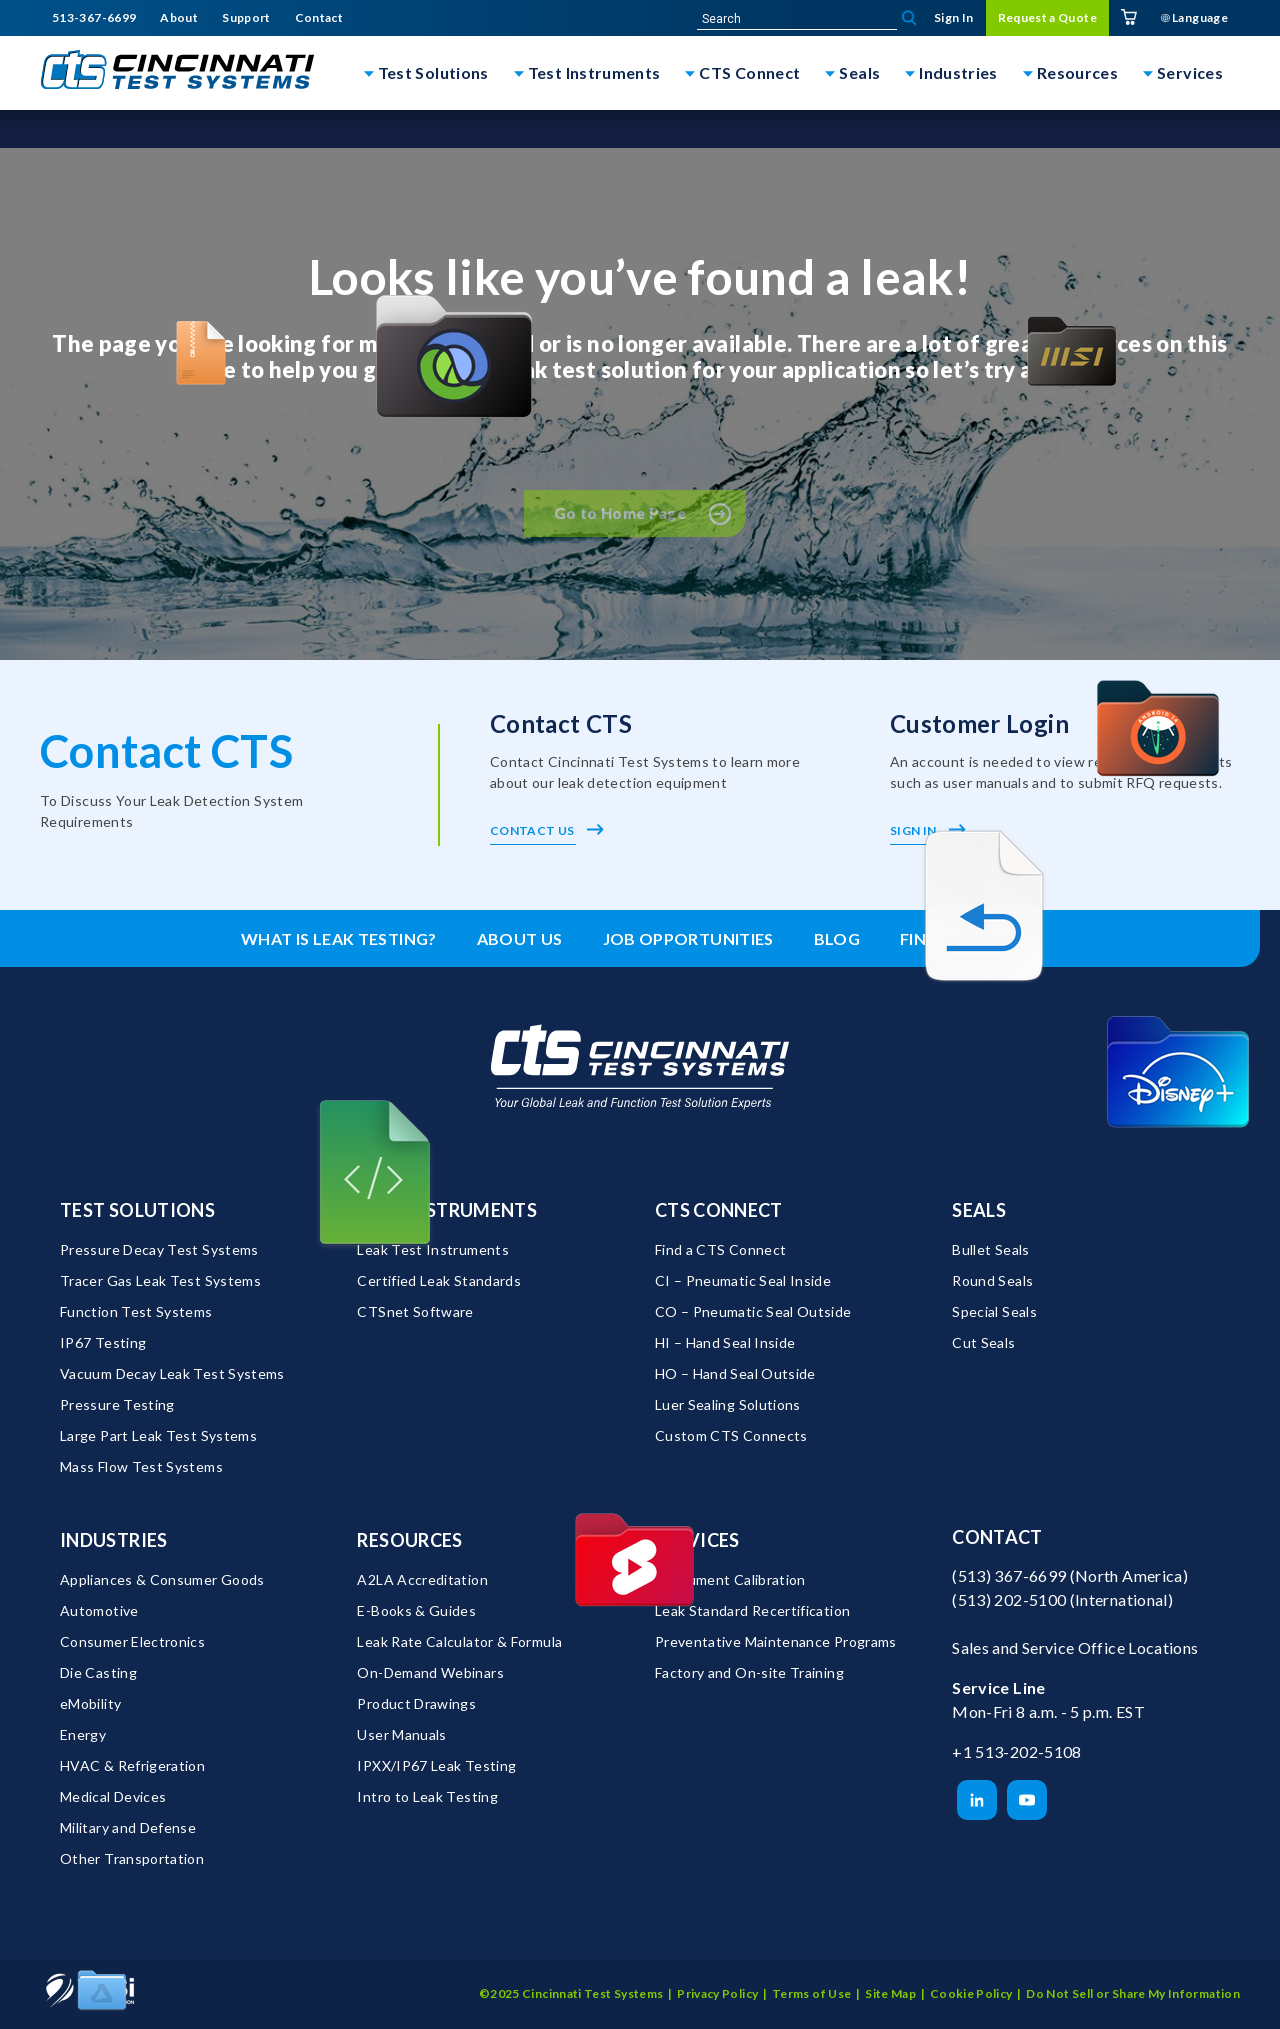 This screenshot has height=2029, width=1280. Describe the element at coordinates (1177, 1075) in the screenshot. I see `open disney+ media folder` at that location.